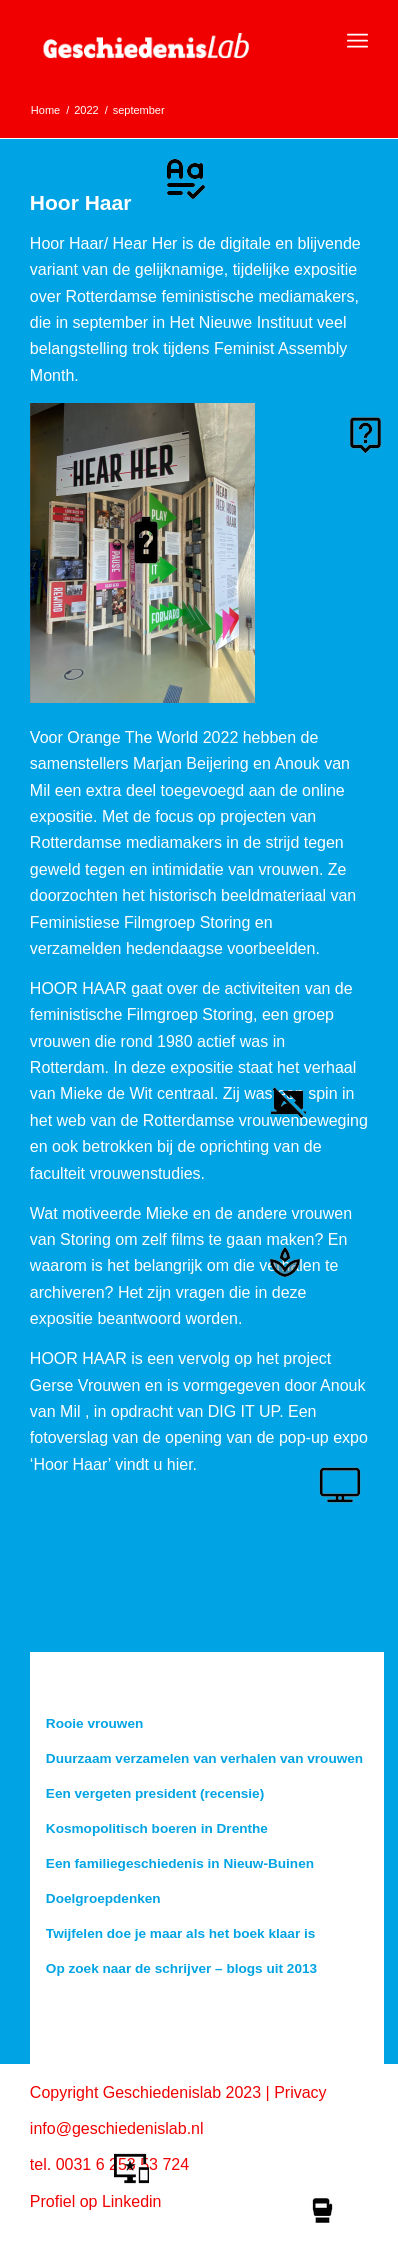 The height and width of the screenshot is (2255, 398). Describe the element at coordinates (322, 2210) in the screenshot. I see `access MMA or boxing-related content` at that location.